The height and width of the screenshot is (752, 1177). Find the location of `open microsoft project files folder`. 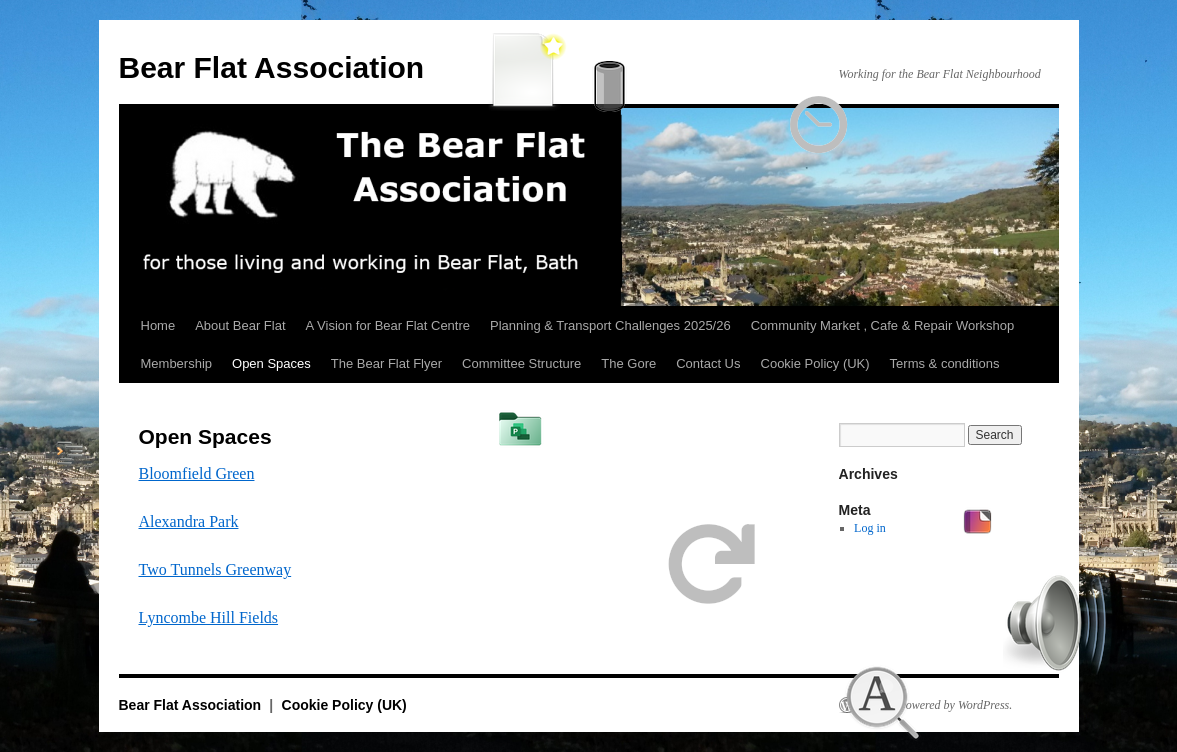

open microsoft project files folder is located at coordinates (520, 430).